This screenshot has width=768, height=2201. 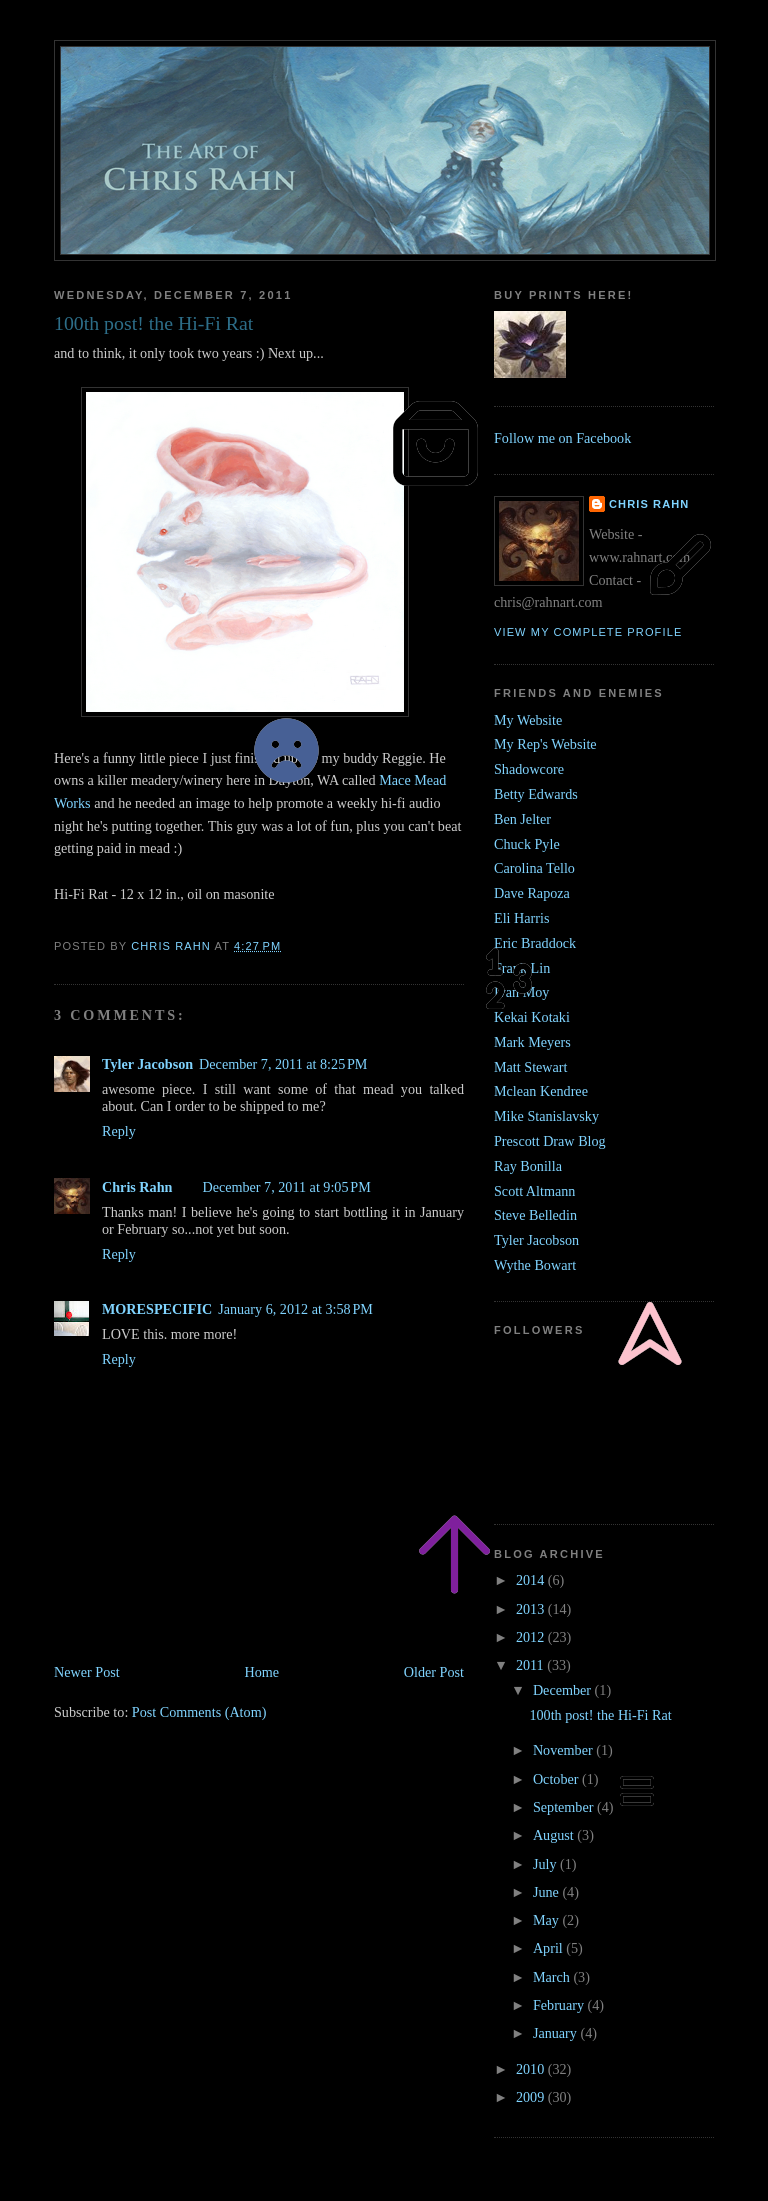 What do you see at coordinates (286, 750) in the screenshot?
I see `indicate negative feedback or dissatisfaction` at bounding box center [286, 750].